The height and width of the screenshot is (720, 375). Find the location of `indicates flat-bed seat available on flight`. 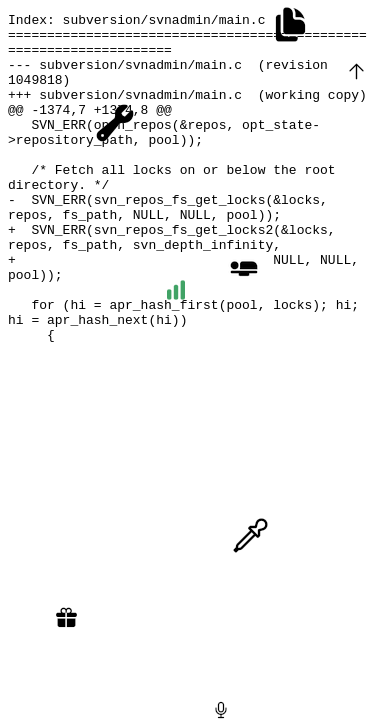

indicates flat-bed seat available on flight is located at coordinates (244, 268).